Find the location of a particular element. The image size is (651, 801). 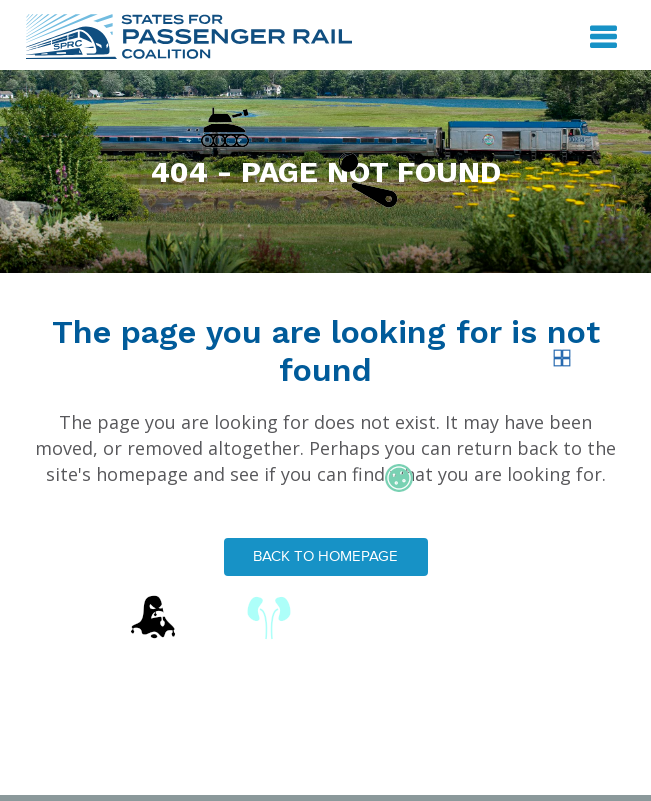

clothing or fashion category is located at coordinates (399, 478).